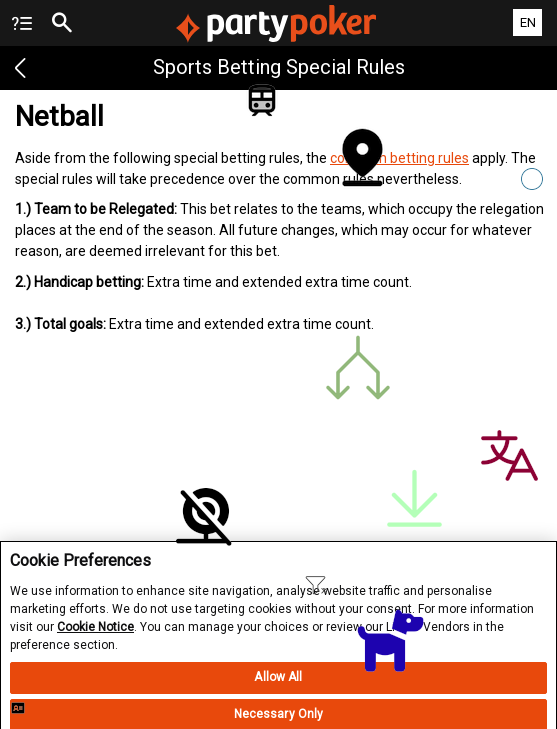 The height and width of the screenshot is (729, 557). What do you see at coordinates (262, 101) in the screenshot?
I see `view train schedules or routes` at bounding box center [262, 101].